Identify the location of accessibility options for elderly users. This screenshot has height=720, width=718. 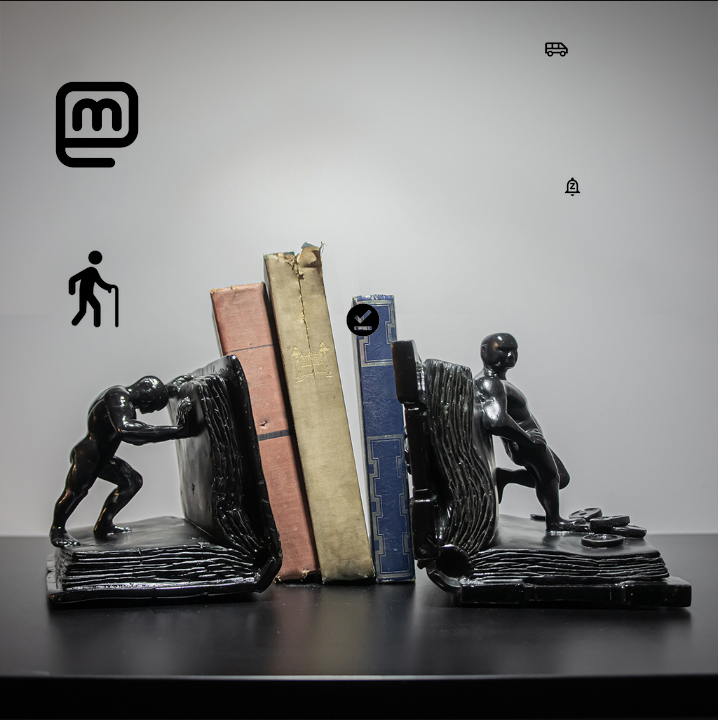
(90, 288).